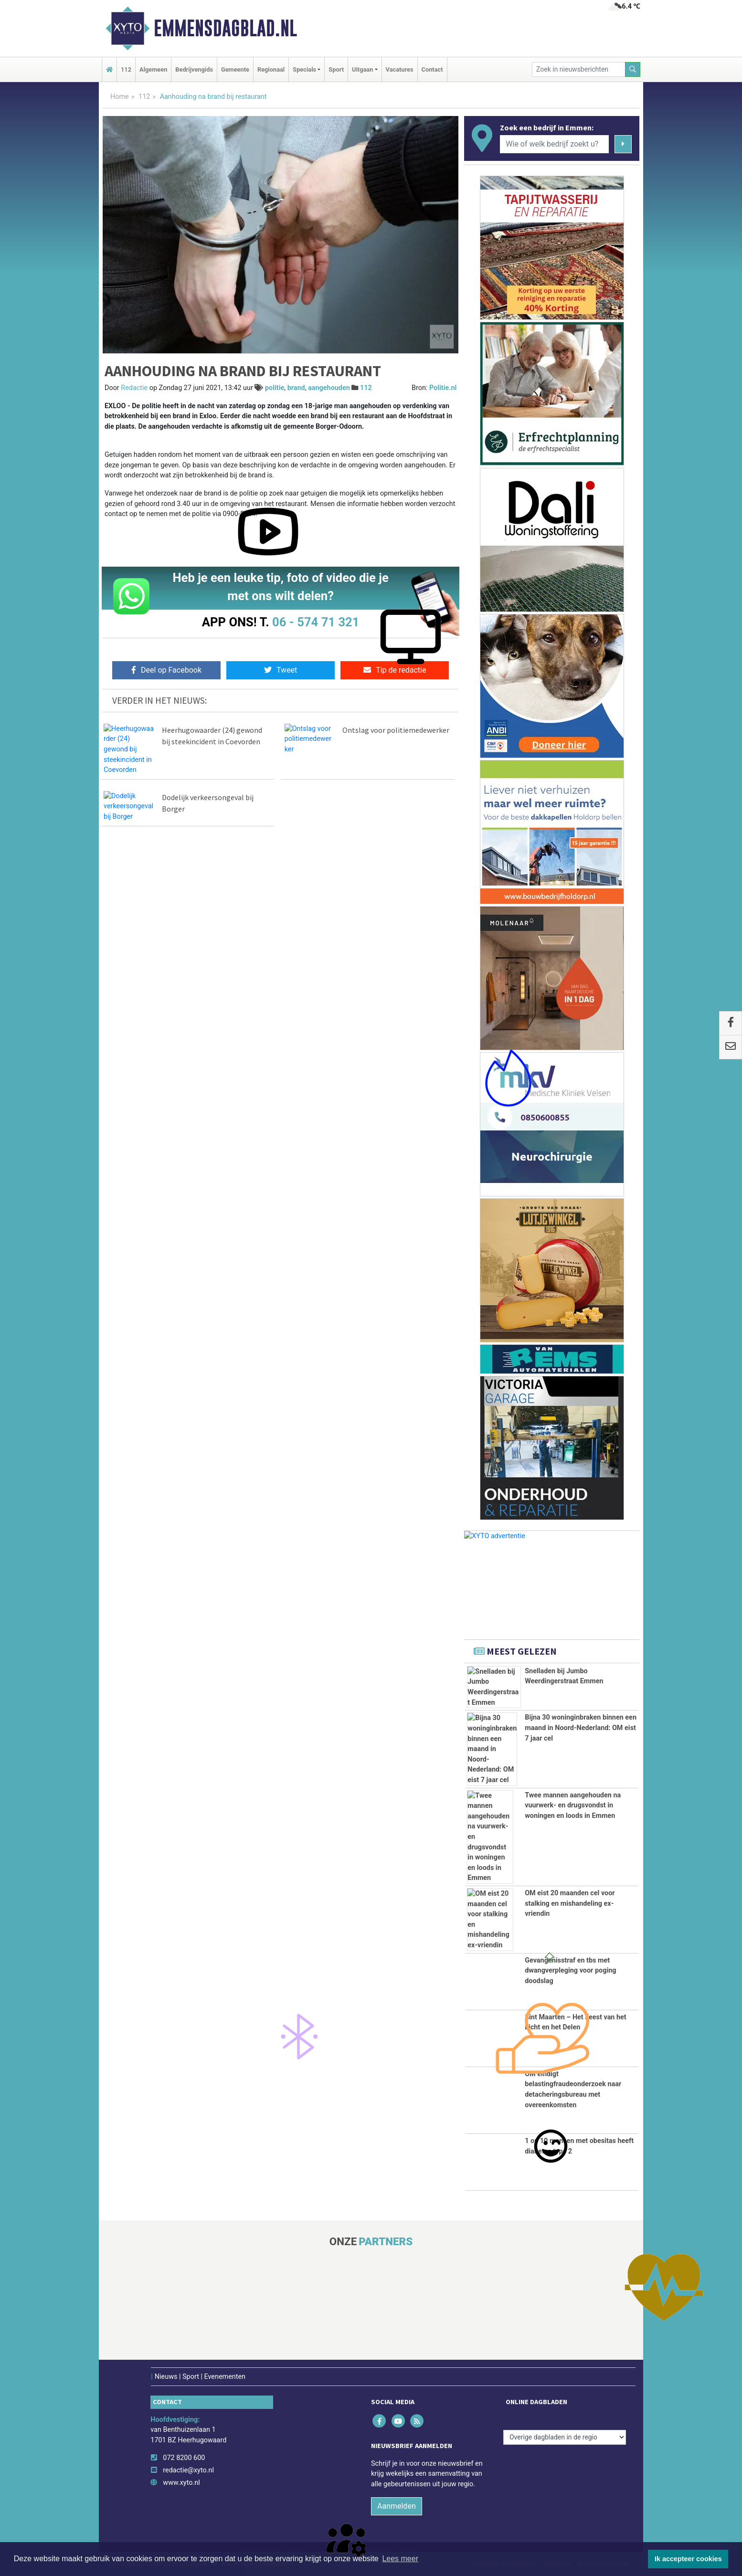  I want to click on manage user group settings, so click(347, 2539).